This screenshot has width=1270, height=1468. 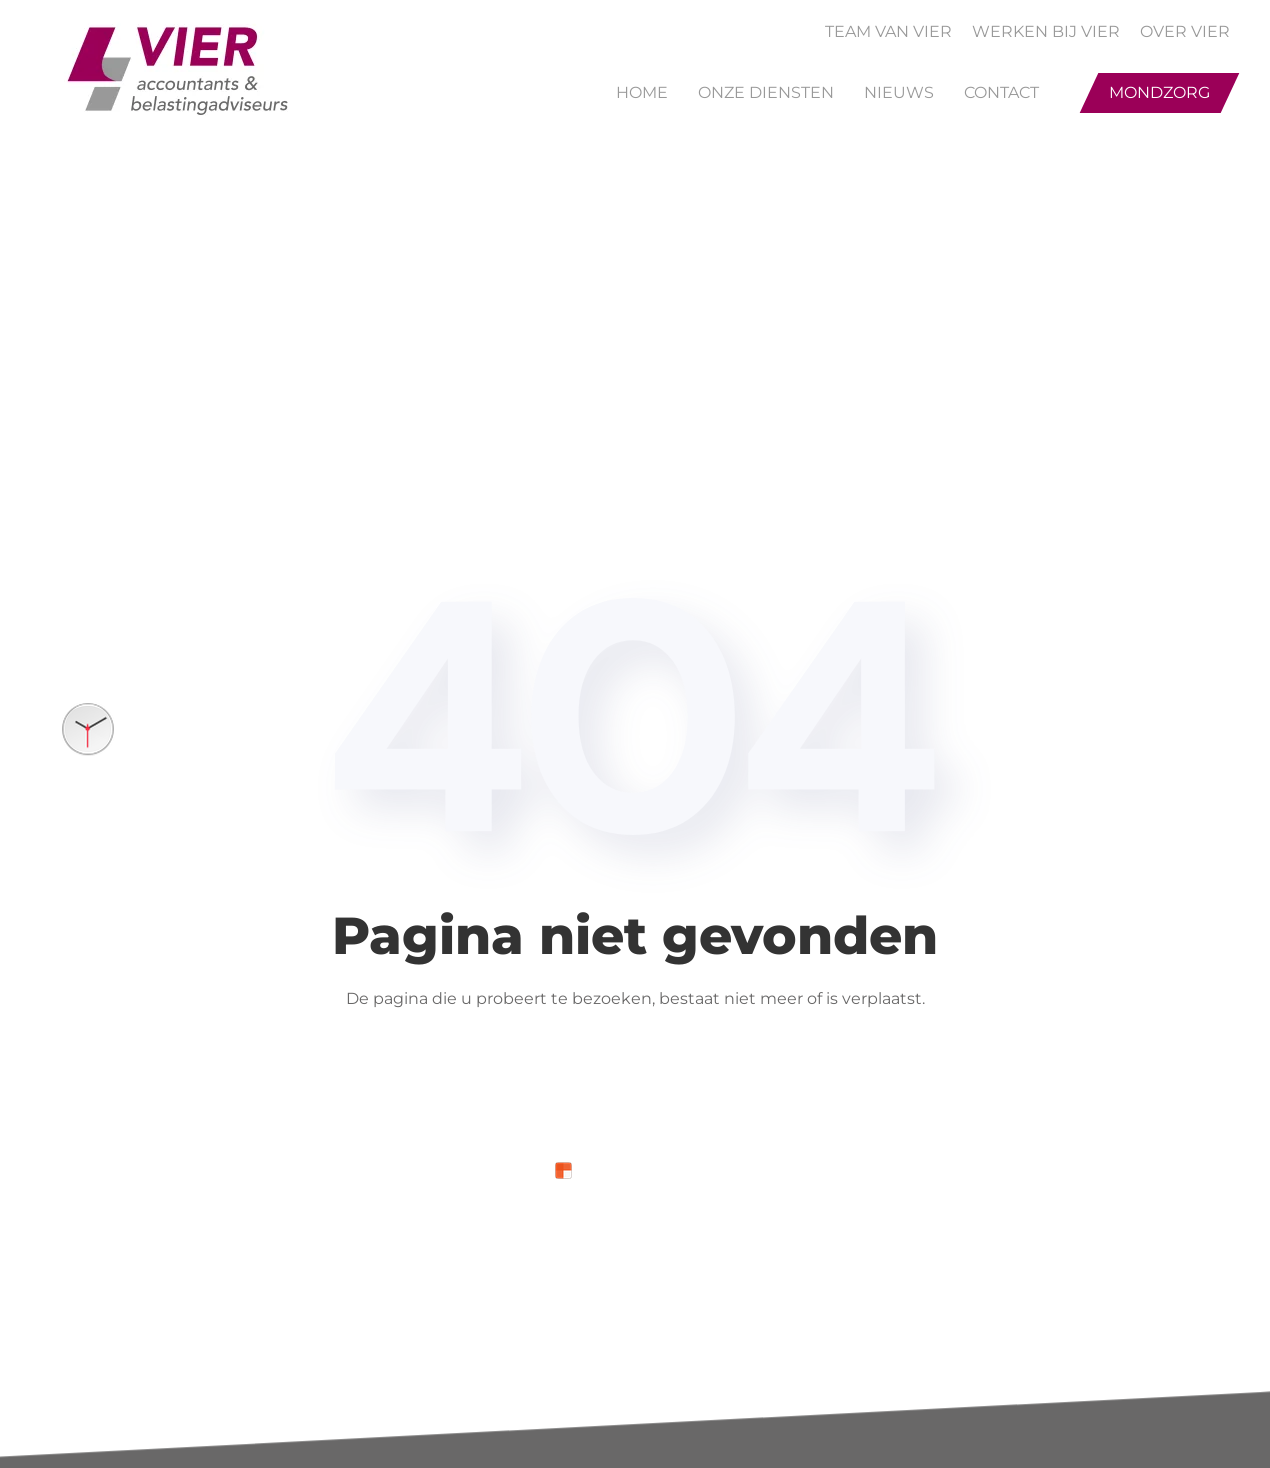 I want to click on switch to the bottom-right workspace, so click(x=563, y=1170).